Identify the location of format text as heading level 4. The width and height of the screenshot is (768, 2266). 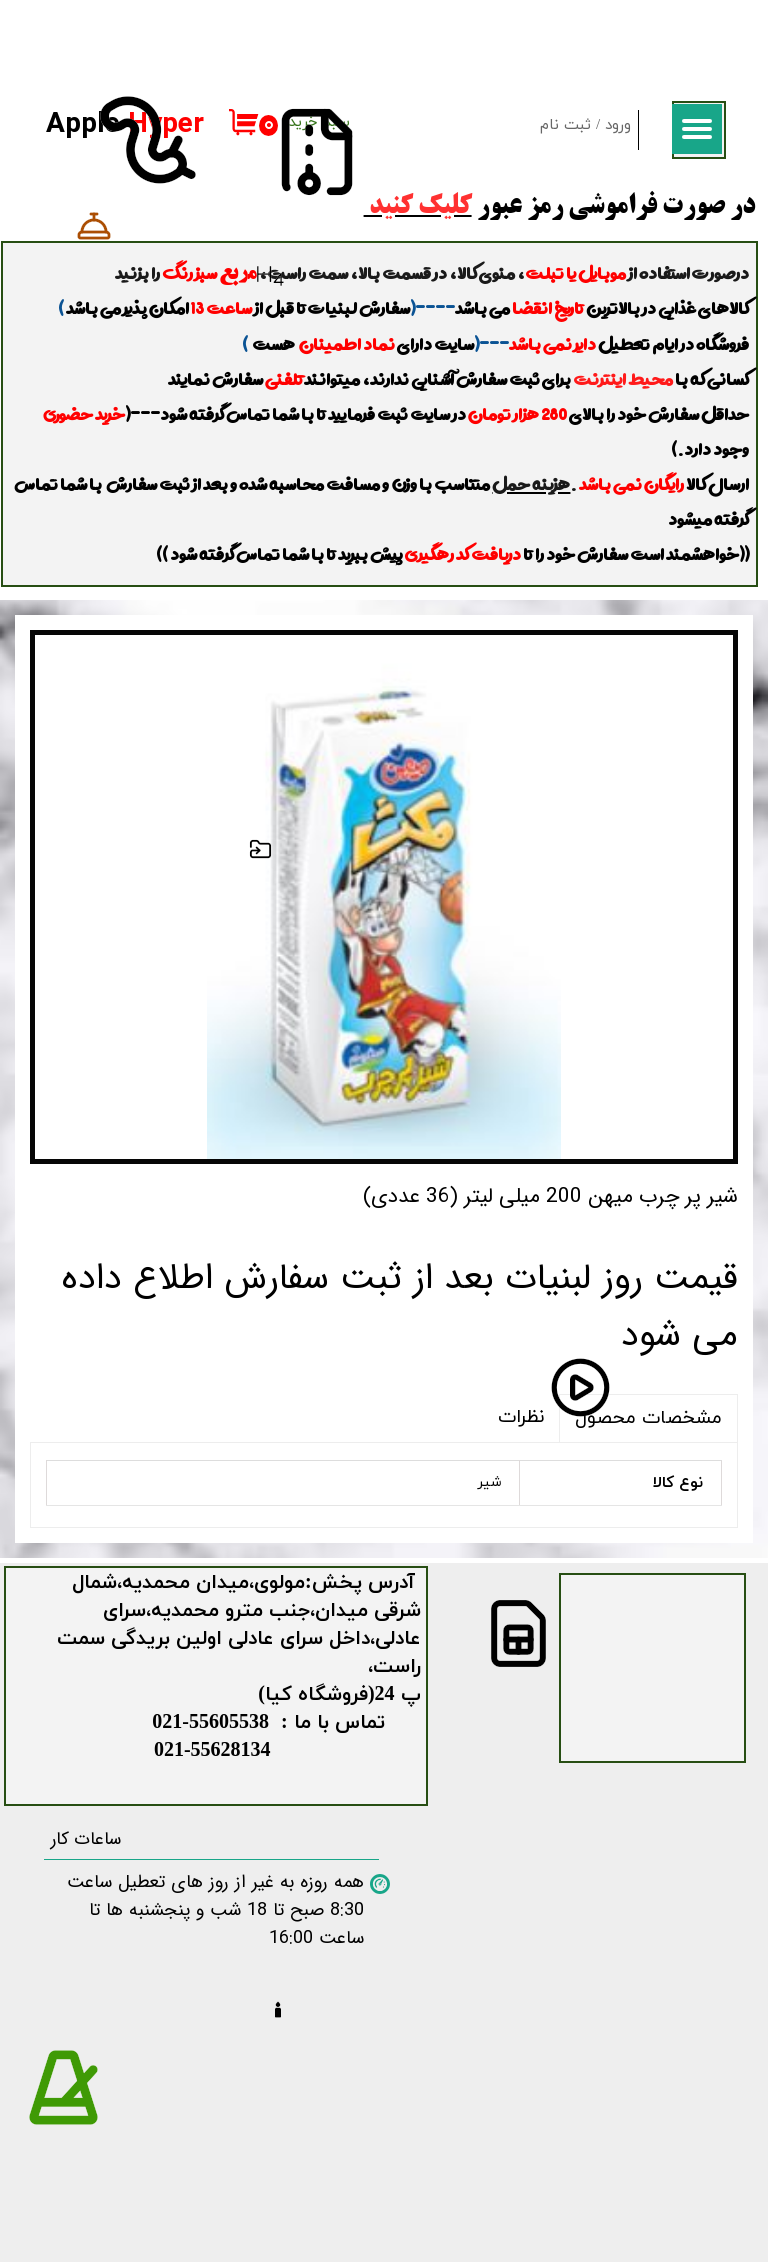
(268, 275).